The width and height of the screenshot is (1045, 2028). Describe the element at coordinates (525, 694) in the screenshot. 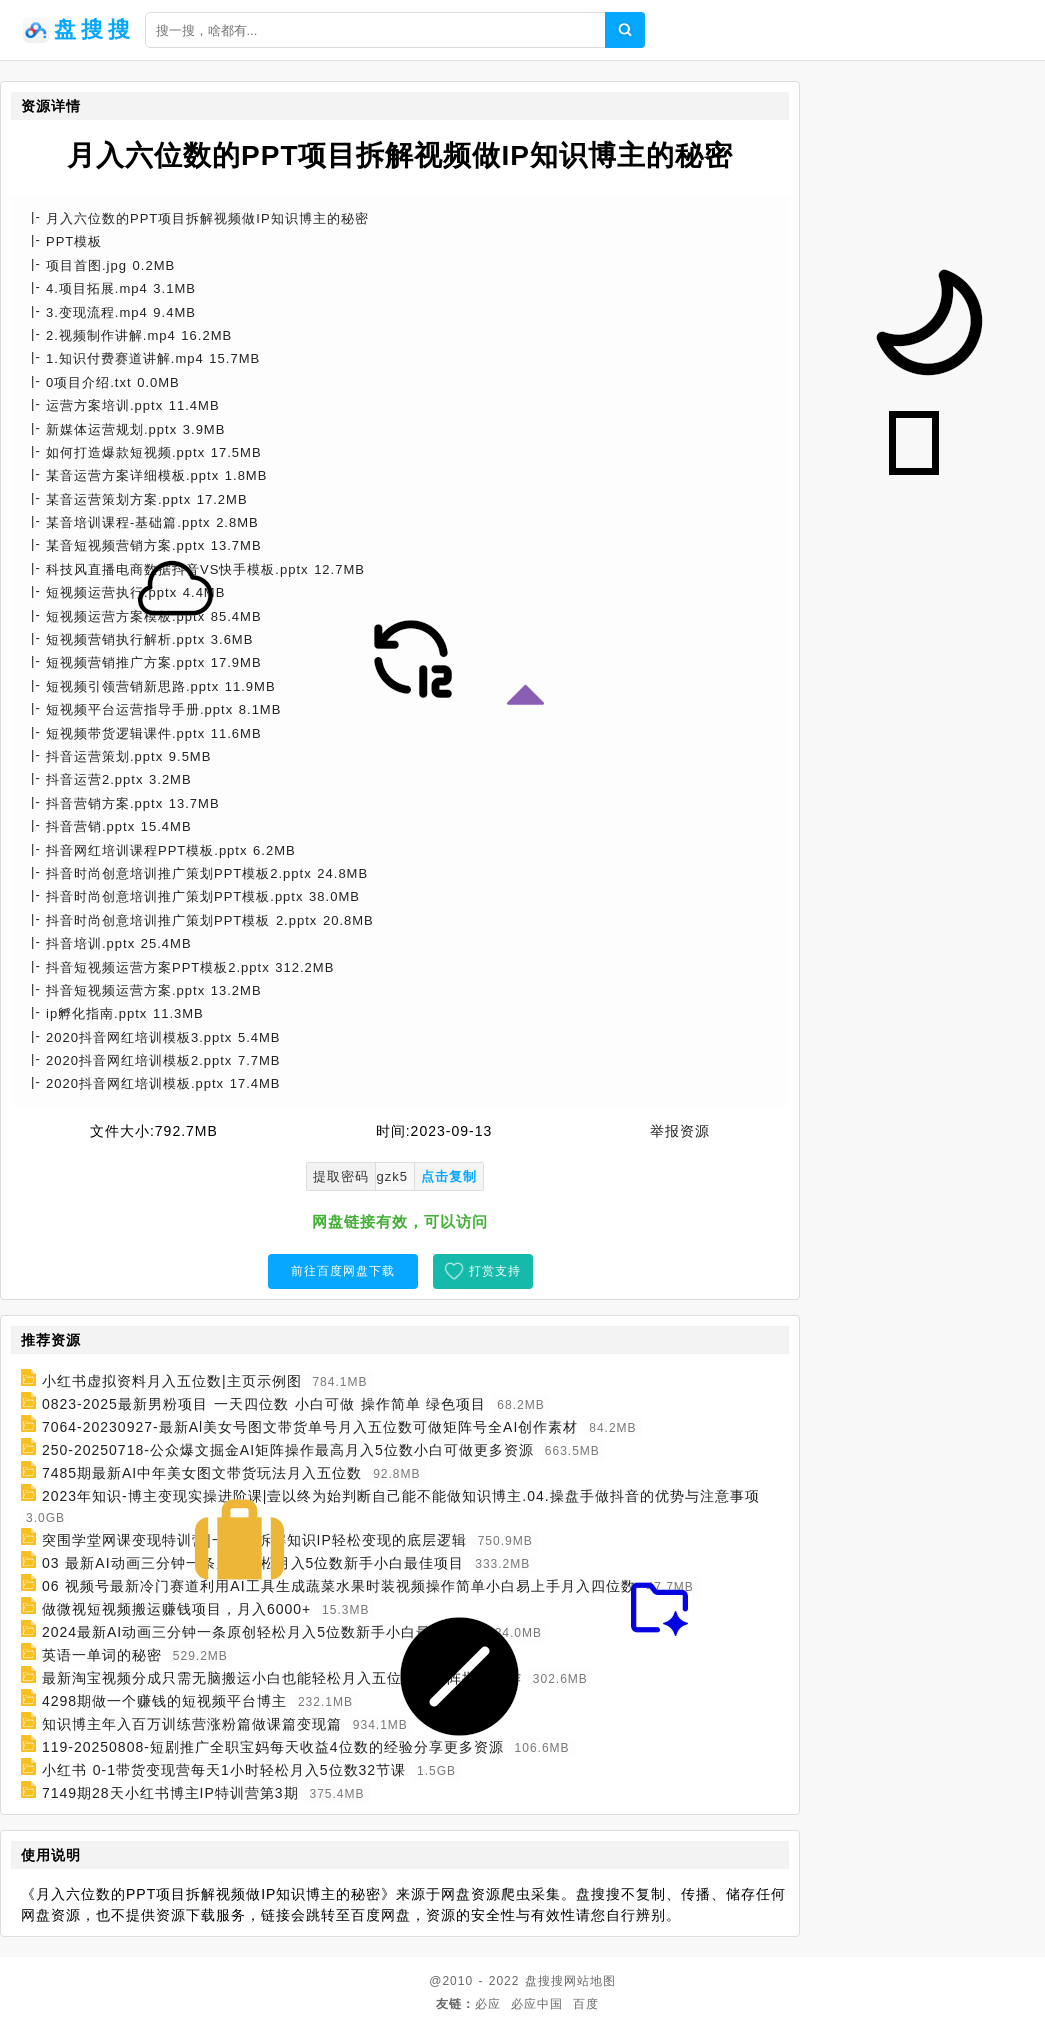

I see `collapse an expanded section` at that location.